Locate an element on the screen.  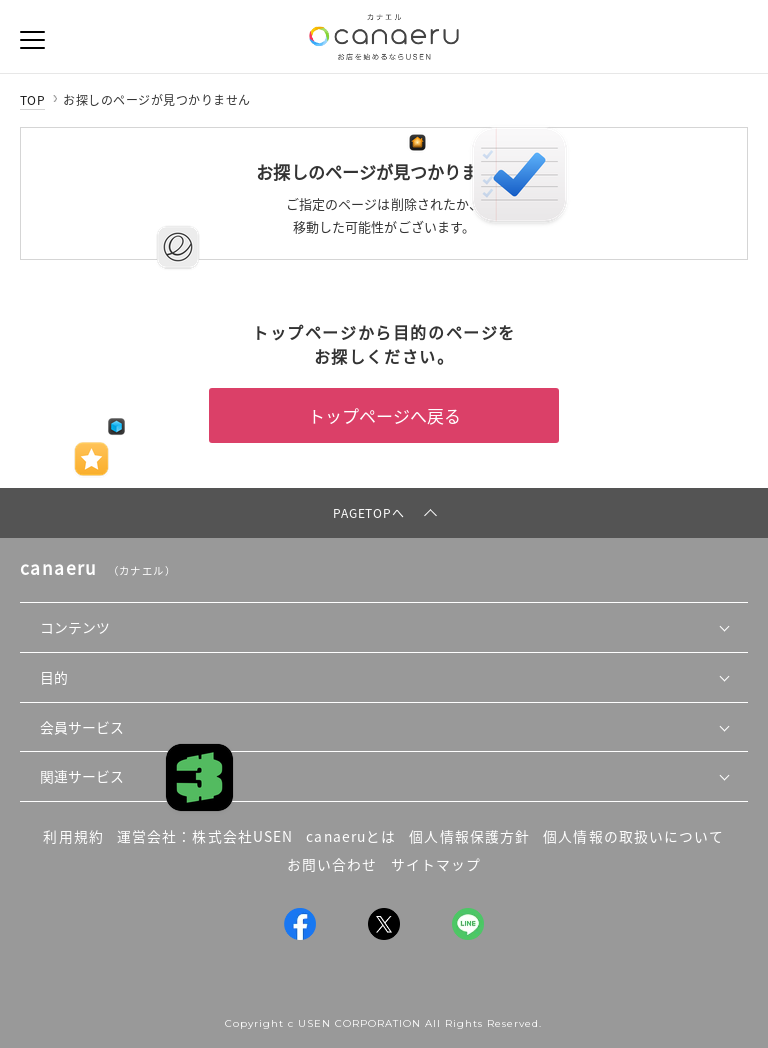
open the home app is located at coordinates (417, 142).